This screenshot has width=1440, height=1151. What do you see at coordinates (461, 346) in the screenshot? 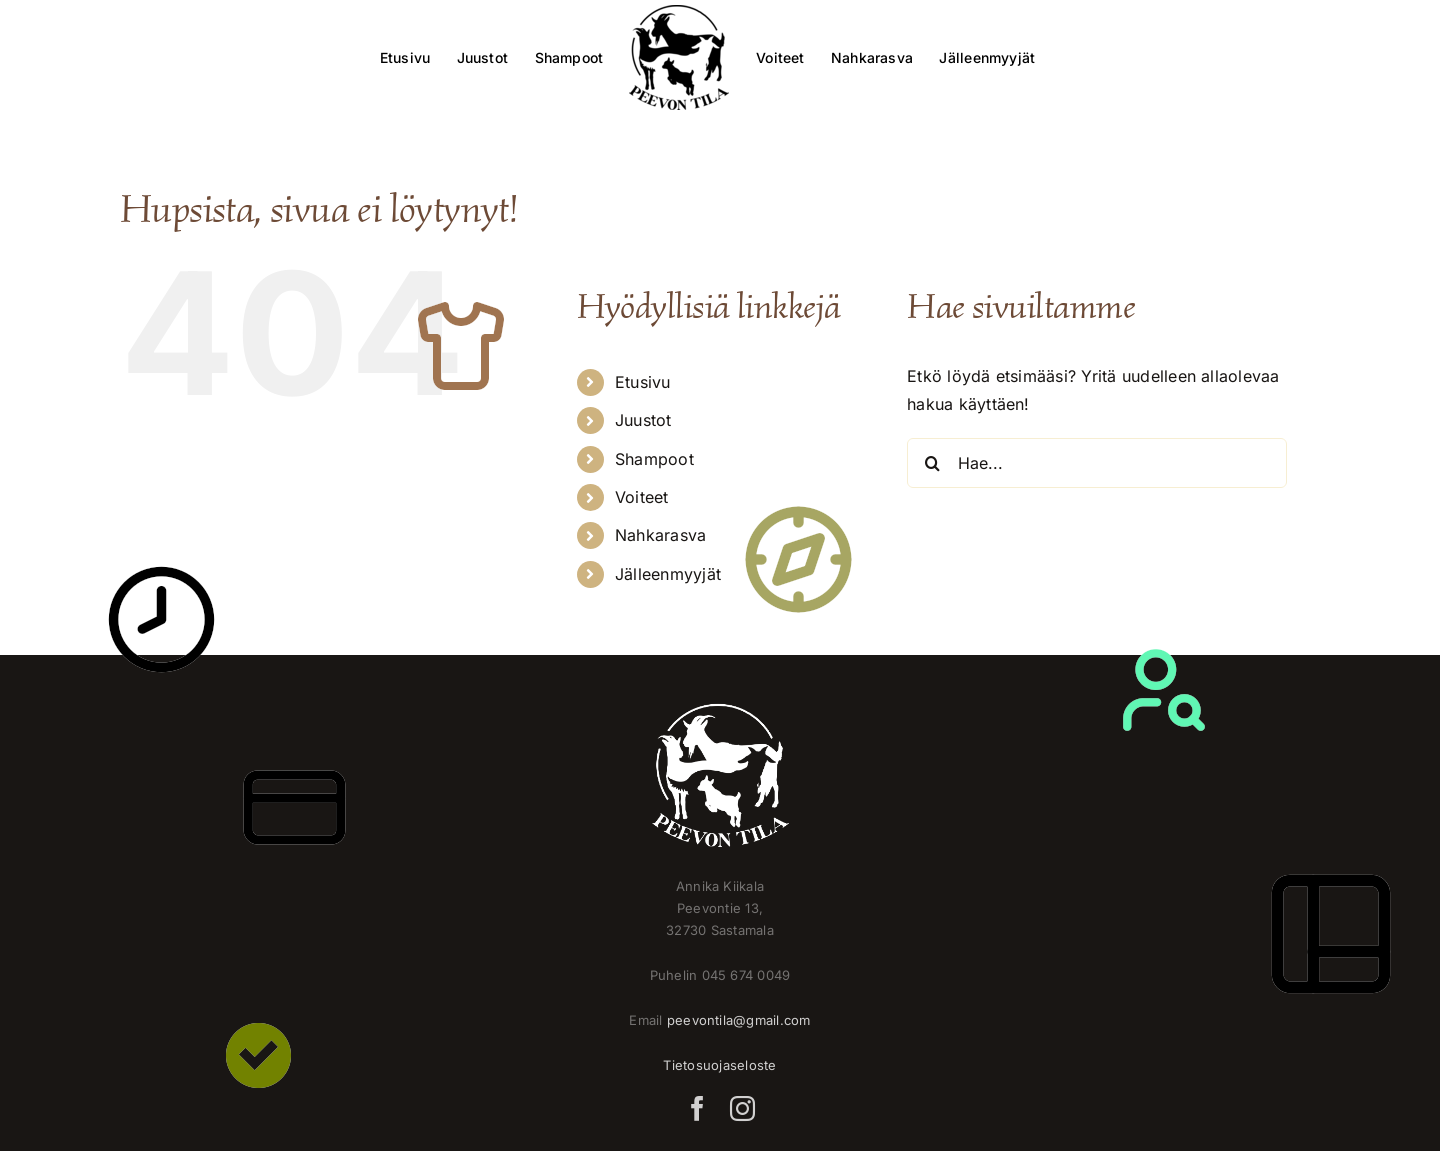
I see `browse clothing or apparel items` at bounding box center [461, 346].